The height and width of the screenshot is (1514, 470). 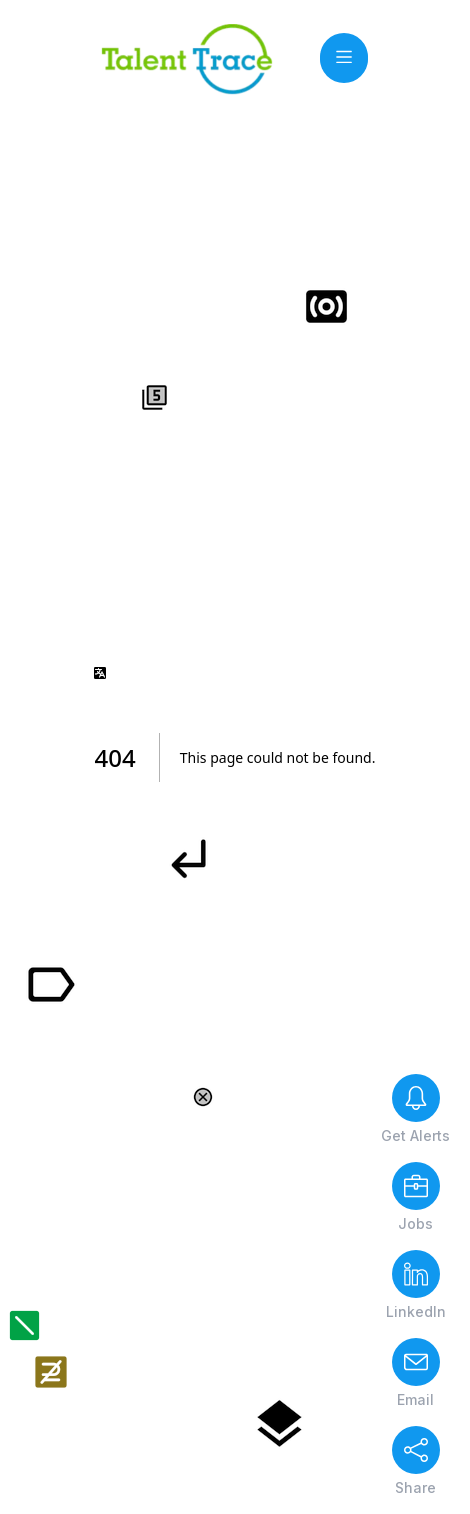 I want to click on translate text to another language, so click(x=100, y=673).